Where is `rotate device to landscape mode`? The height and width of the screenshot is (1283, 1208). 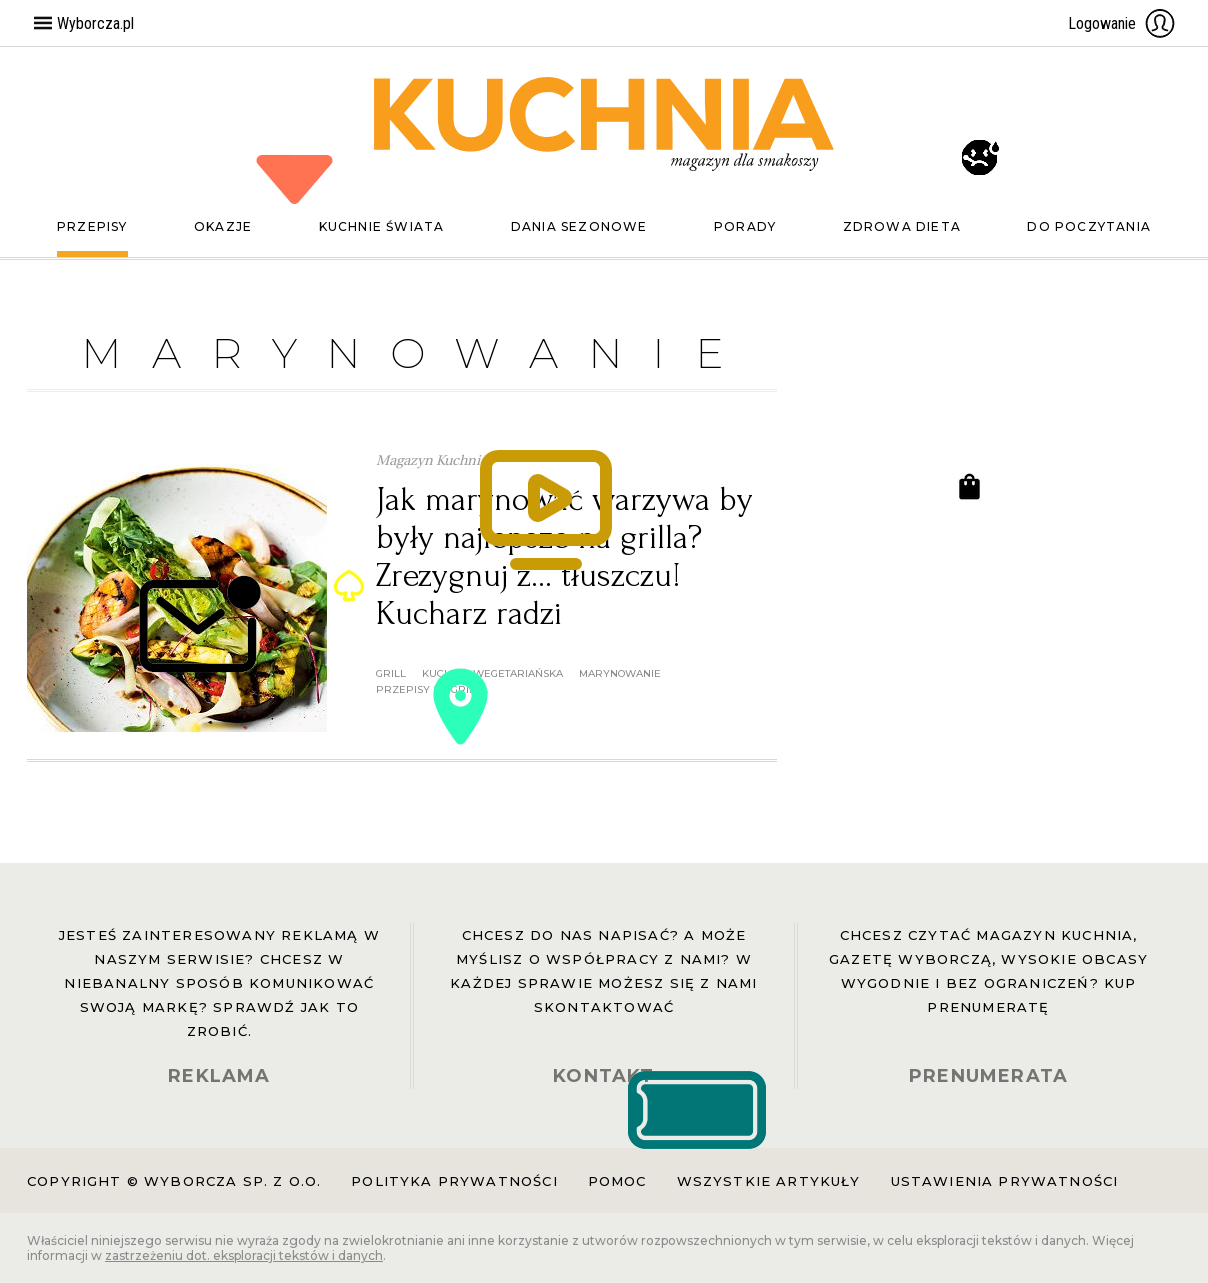 rotate device to landscape mode is located at coordinates (697, 1110).